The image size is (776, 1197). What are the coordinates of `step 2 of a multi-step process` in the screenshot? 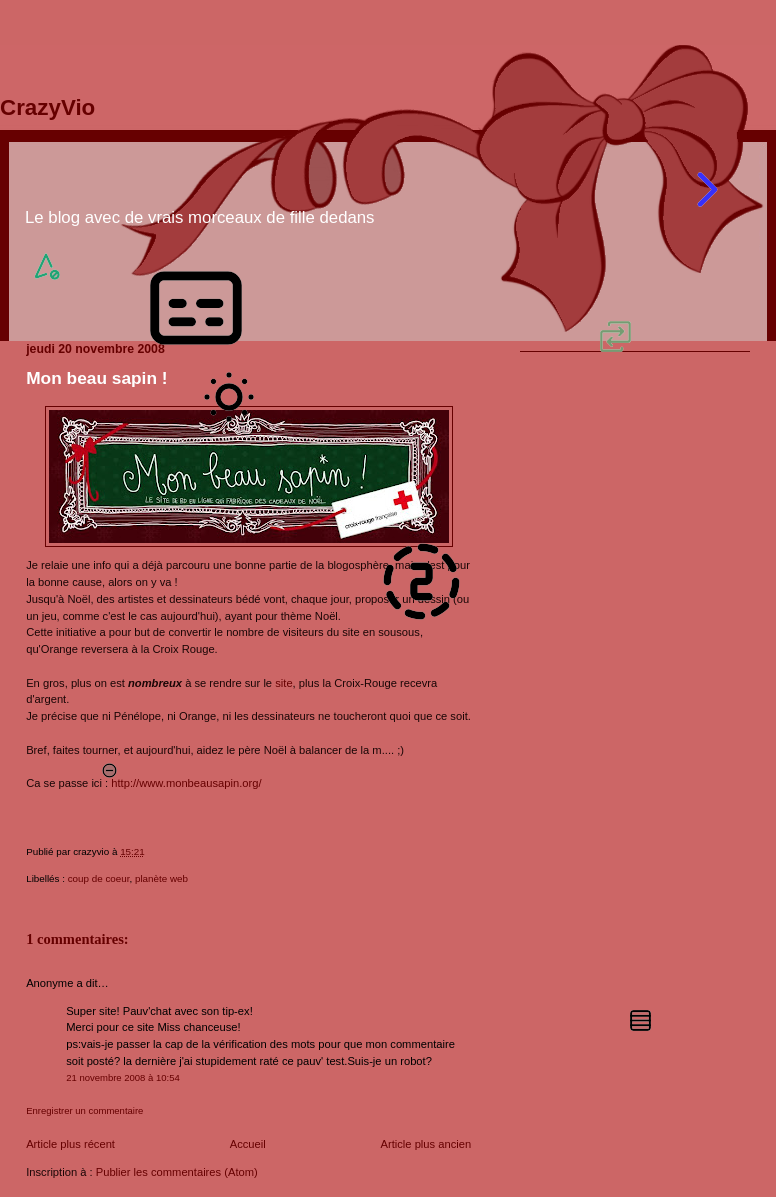 It's located at (421, 581).